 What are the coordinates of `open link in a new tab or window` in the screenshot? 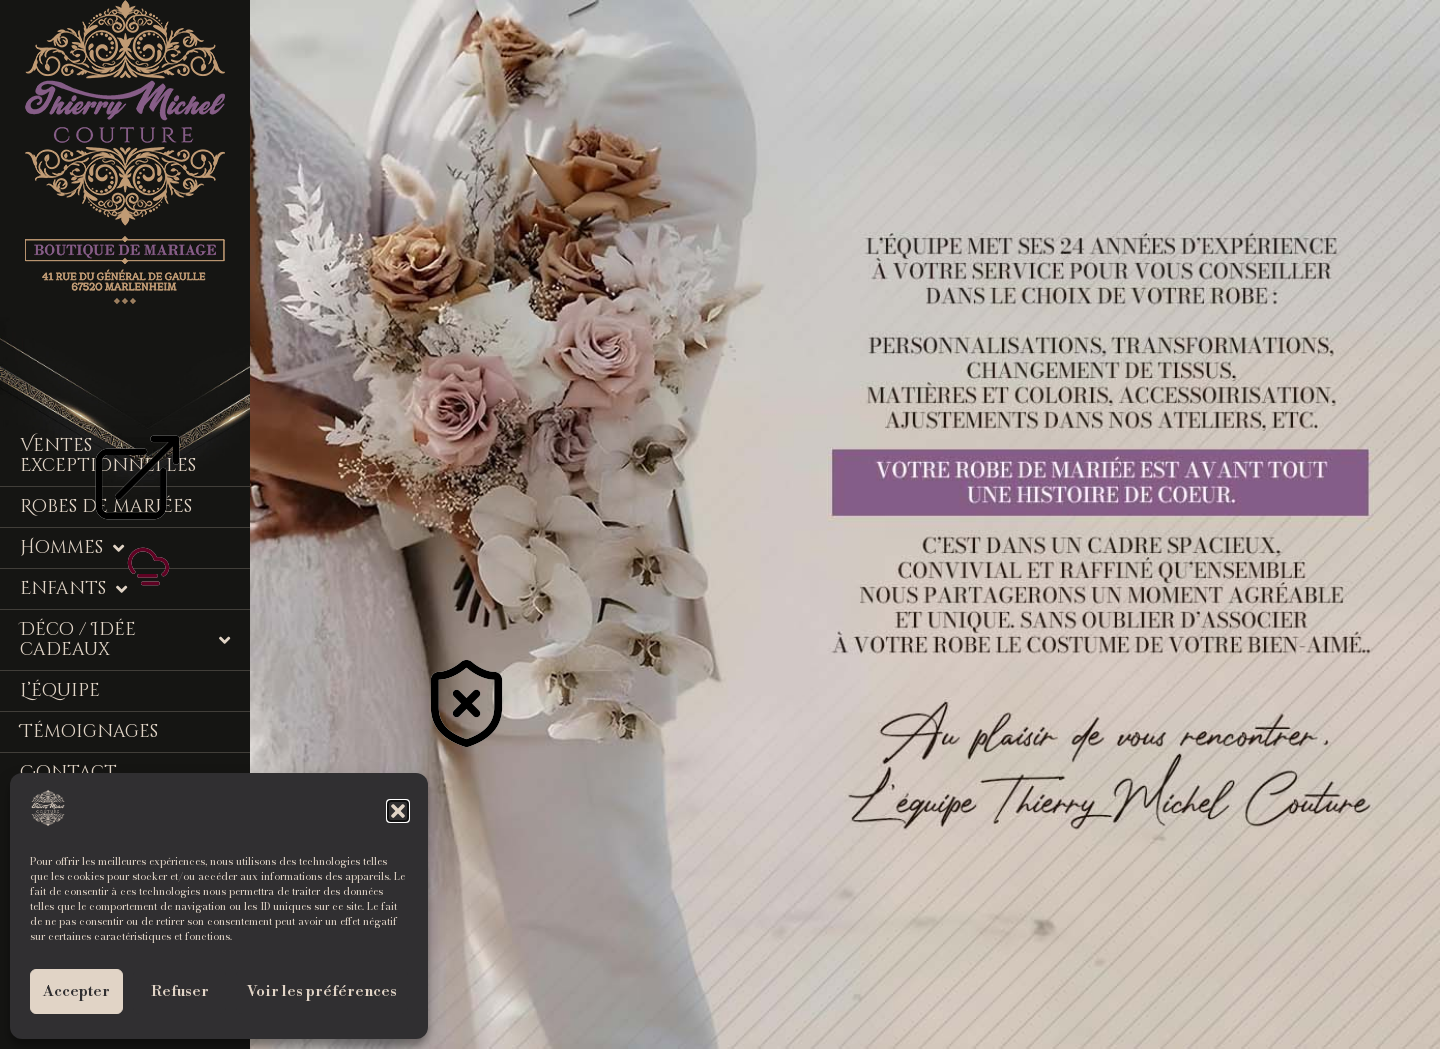 It's located at (137, 477).